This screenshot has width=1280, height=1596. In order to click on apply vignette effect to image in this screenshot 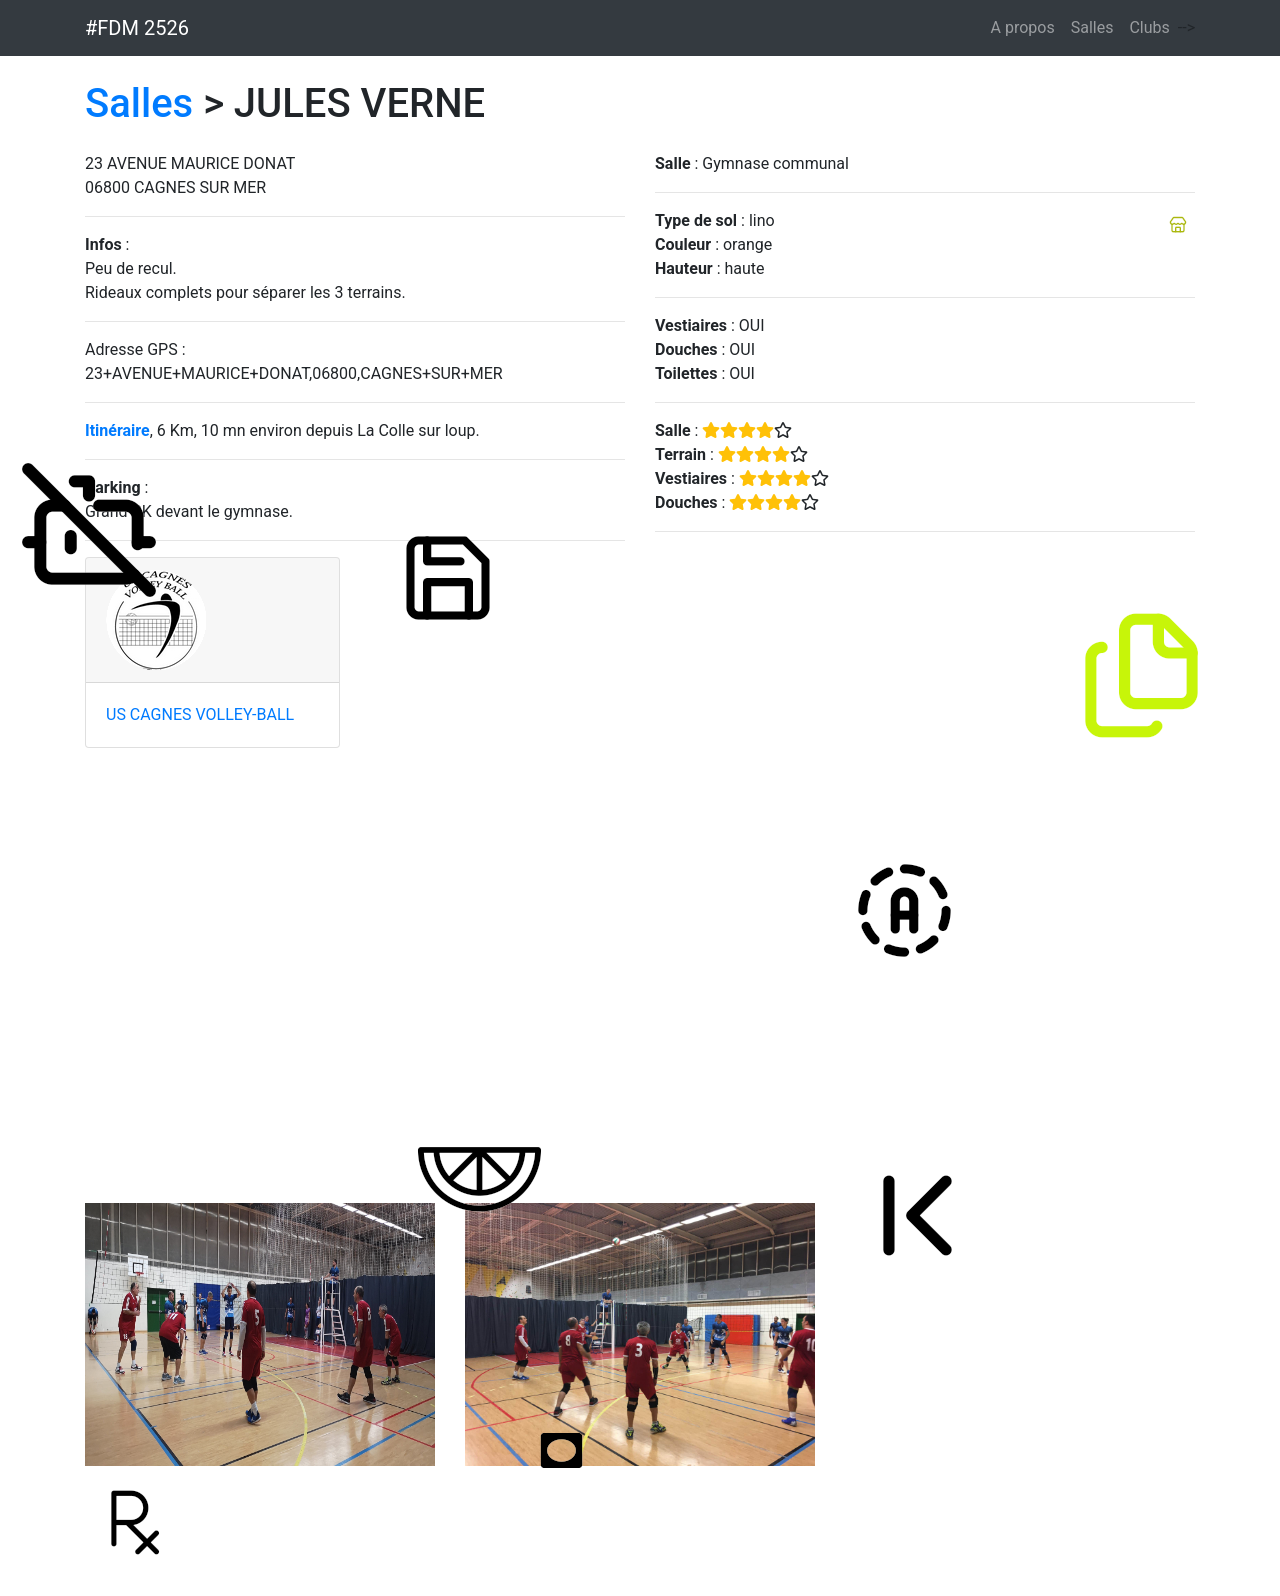, I will do `click(561, 1450)`.